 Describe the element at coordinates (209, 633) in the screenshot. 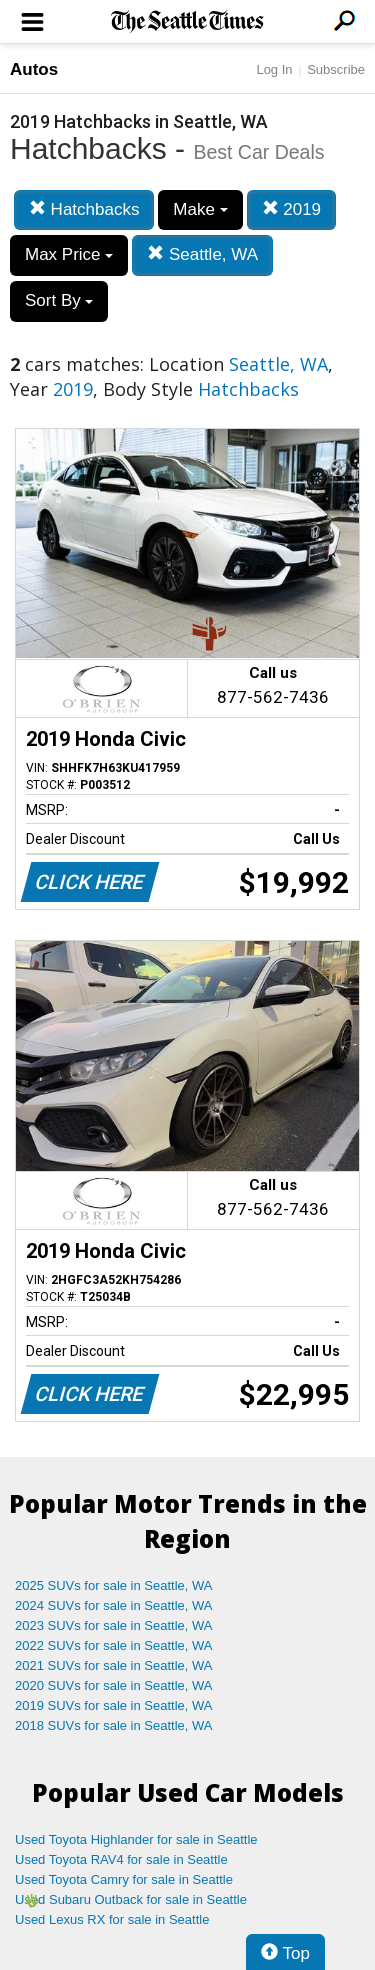

I see `indicates a split or divided character state` at that location.